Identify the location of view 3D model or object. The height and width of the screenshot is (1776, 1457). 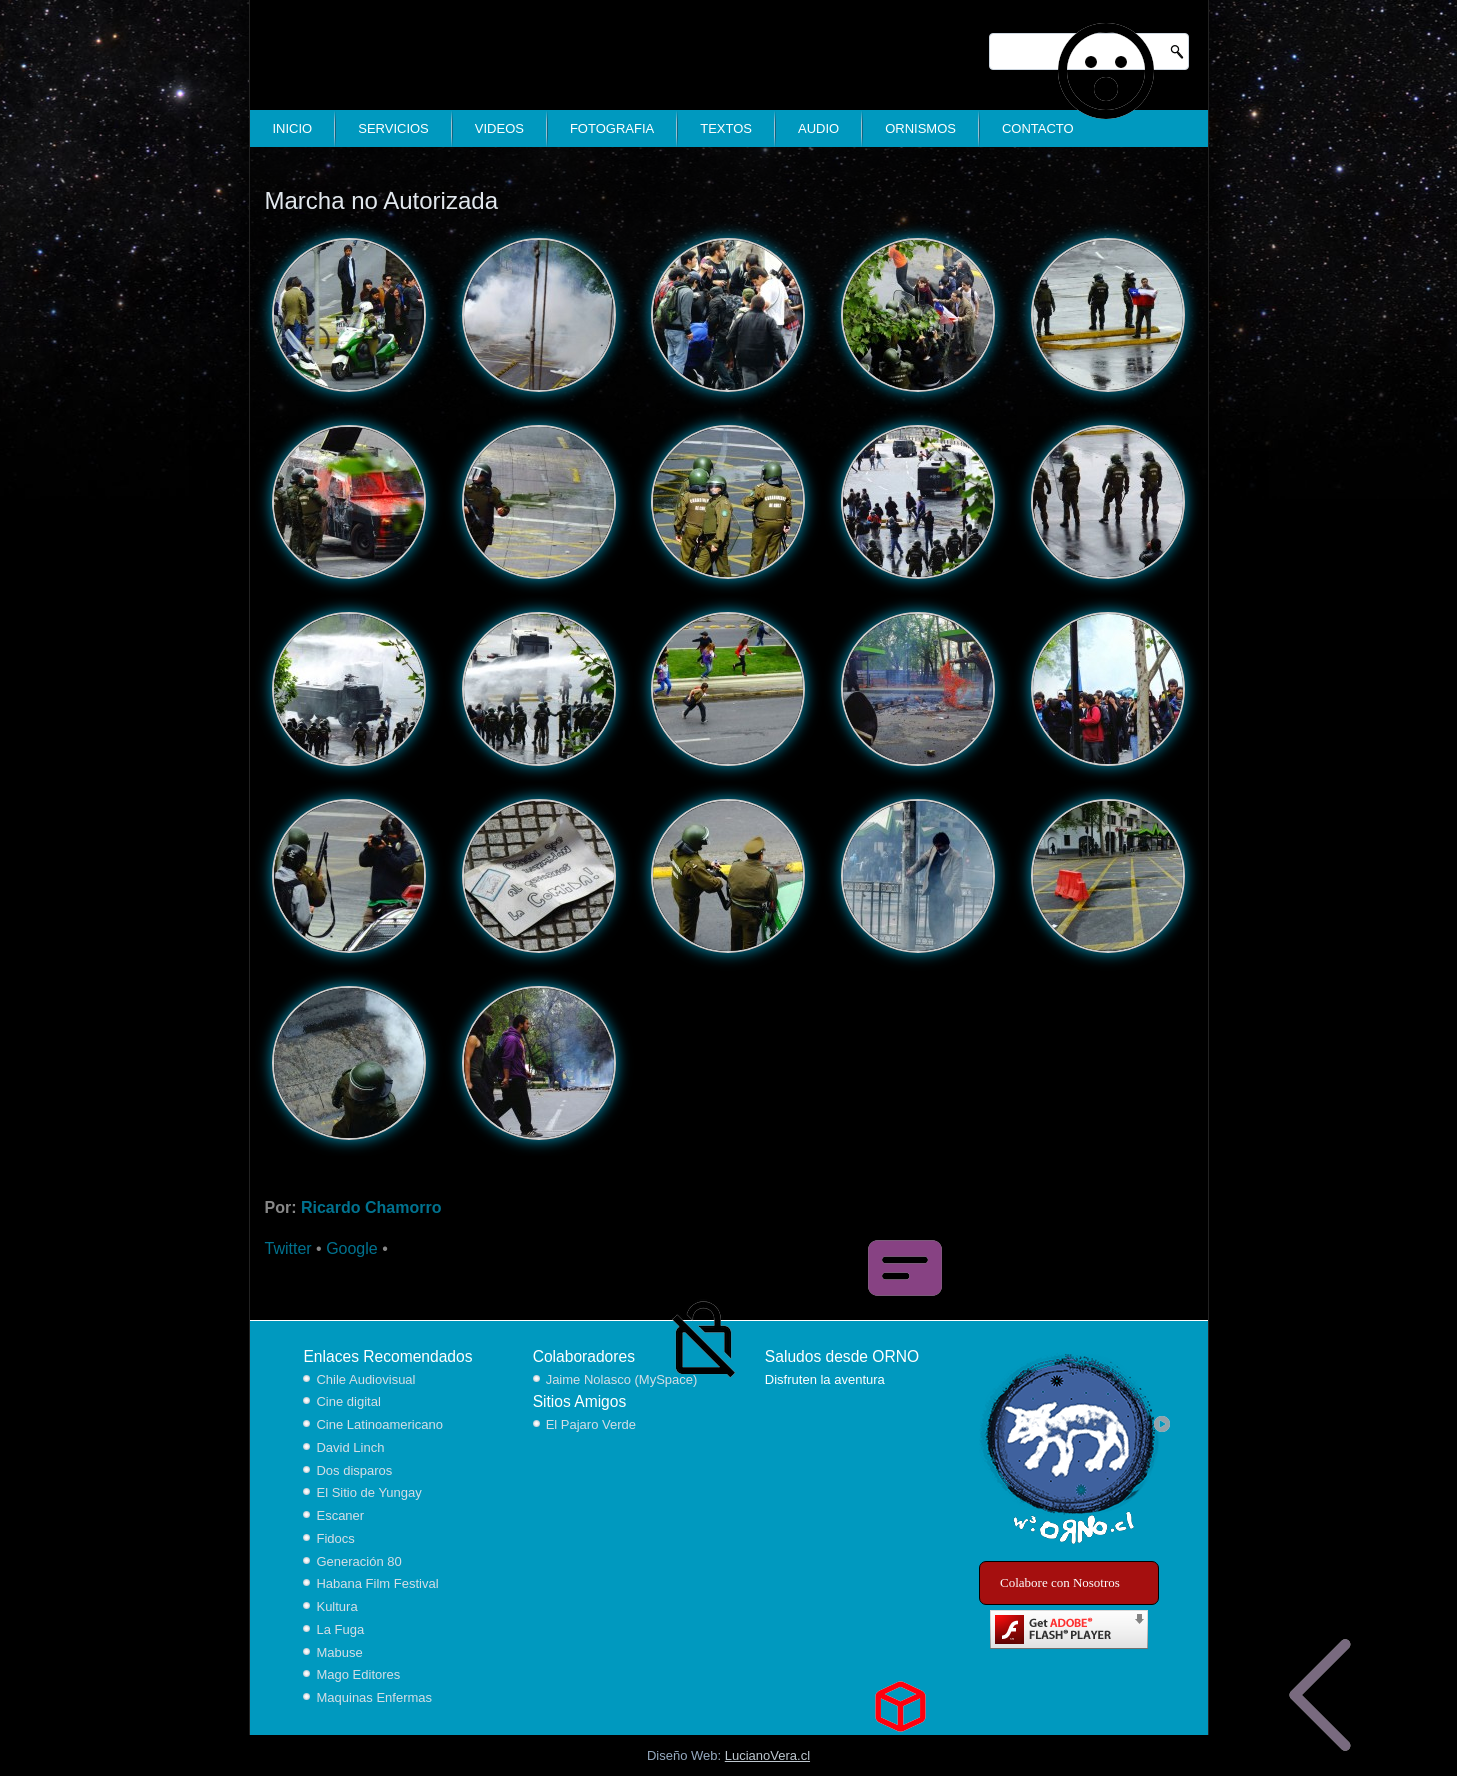
(900, 1706).